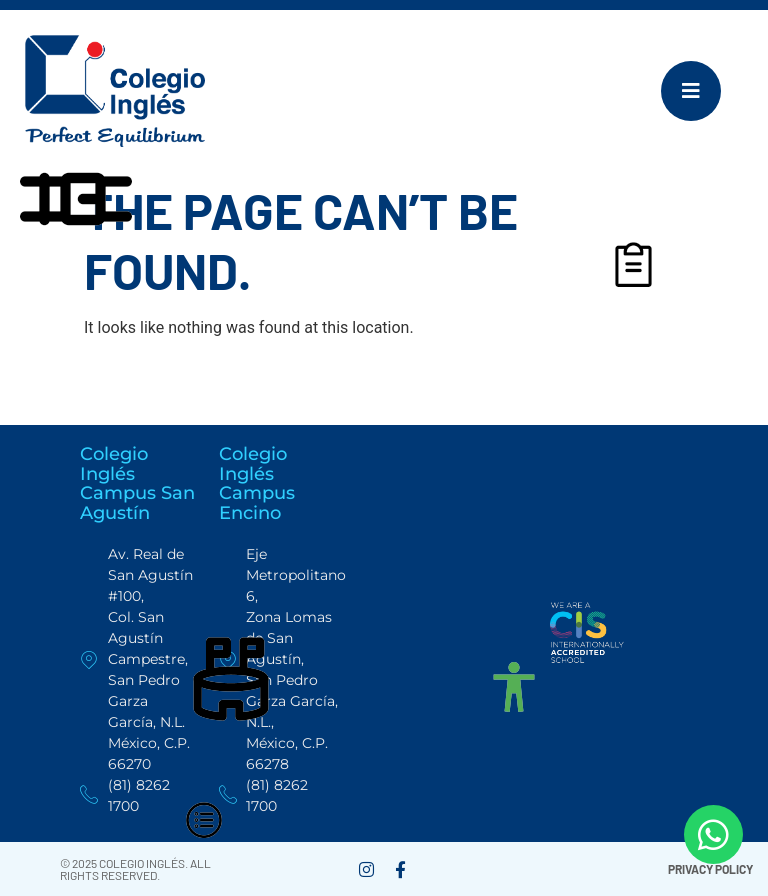 Image resolution: width=768 pixels, height=896 pixels. Describe the element at coordinates (76, 199) in the screenshot. I see `adjust clothing or accessory settings` at that location.